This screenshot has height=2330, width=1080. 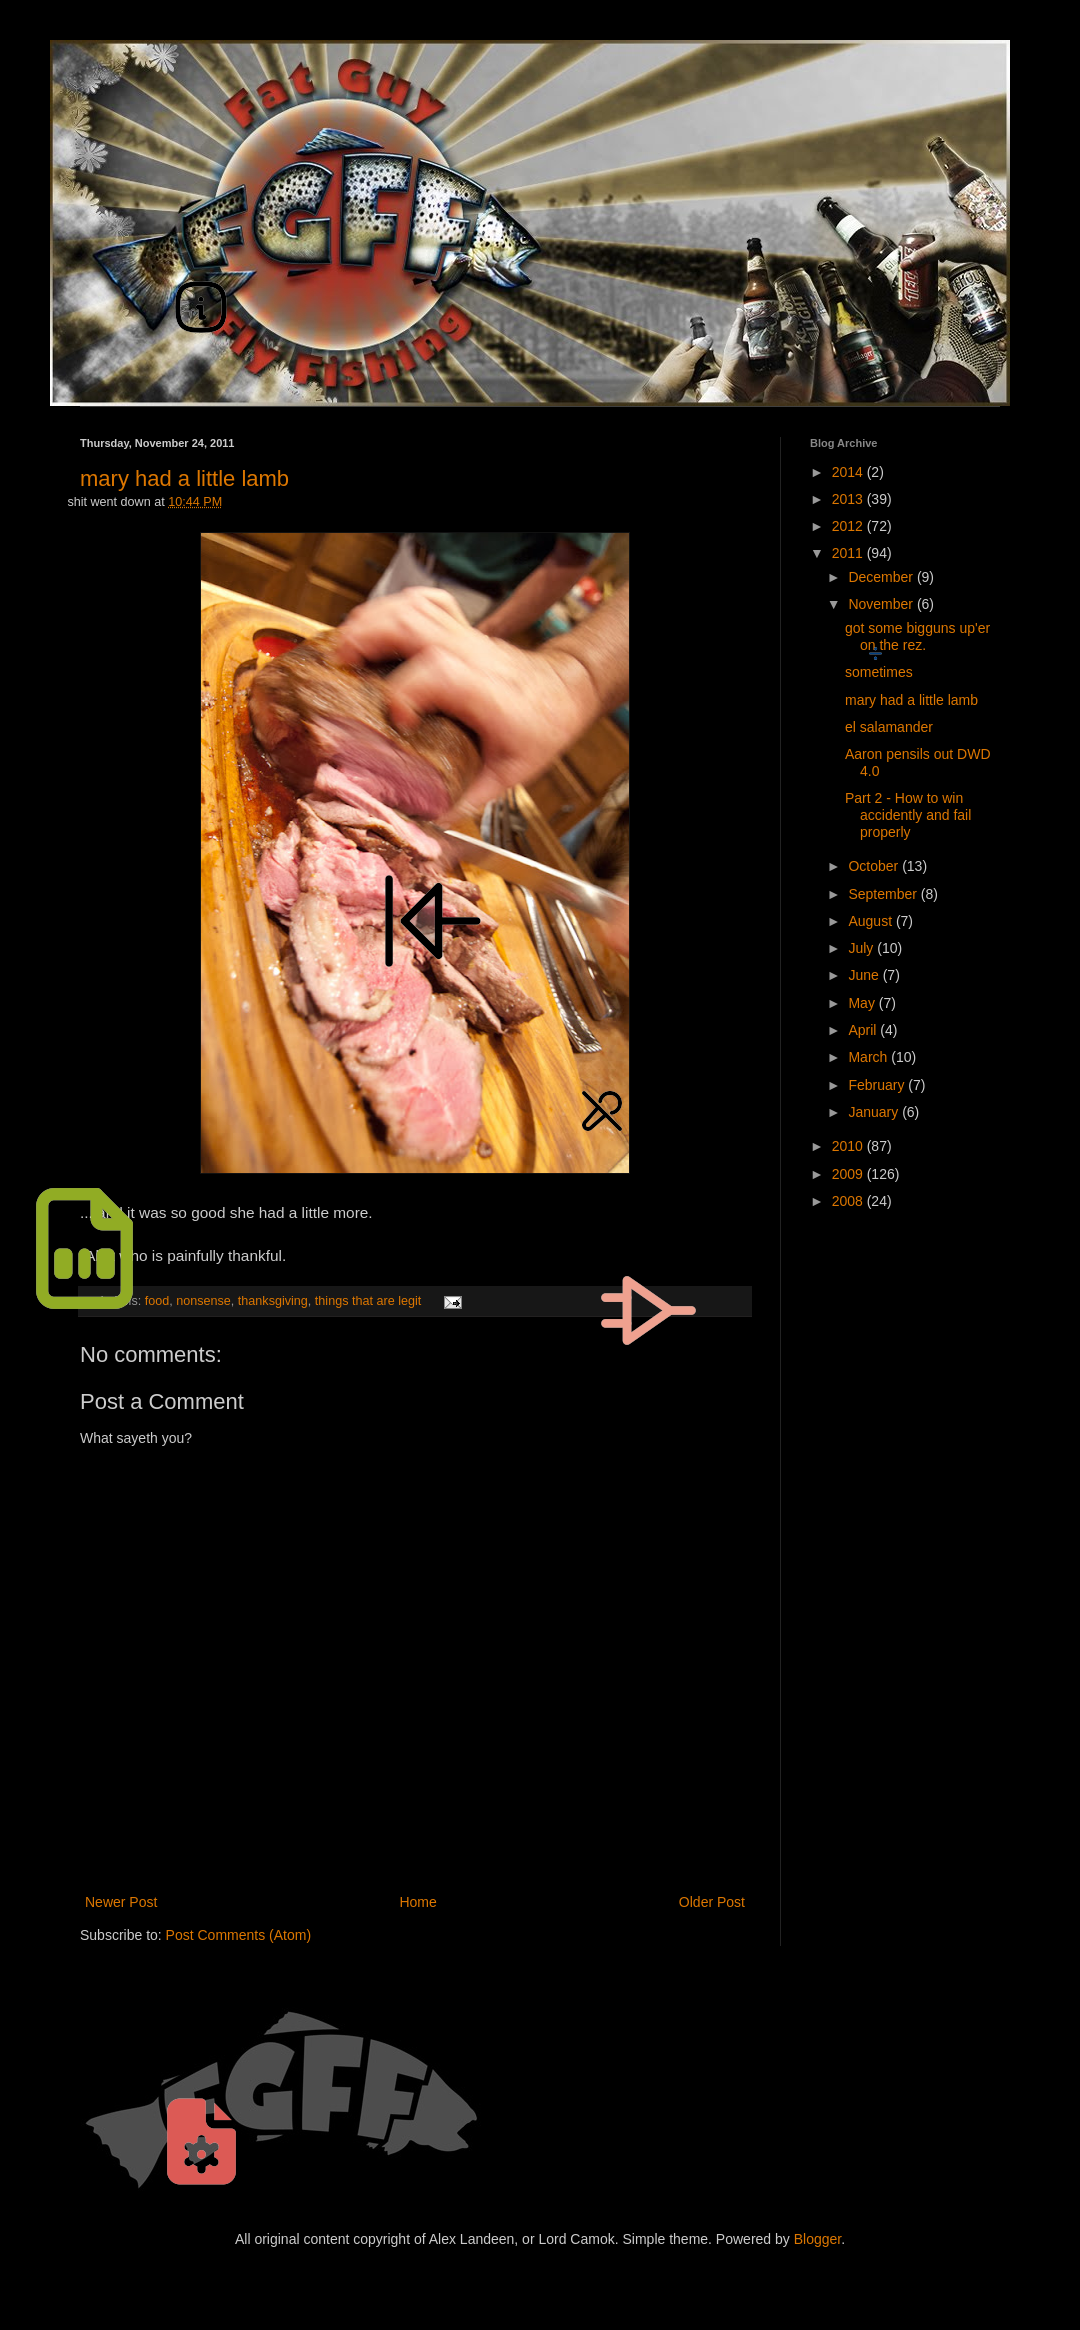 I want to click on access file settings or preferences, so click(x=201, y=2141).